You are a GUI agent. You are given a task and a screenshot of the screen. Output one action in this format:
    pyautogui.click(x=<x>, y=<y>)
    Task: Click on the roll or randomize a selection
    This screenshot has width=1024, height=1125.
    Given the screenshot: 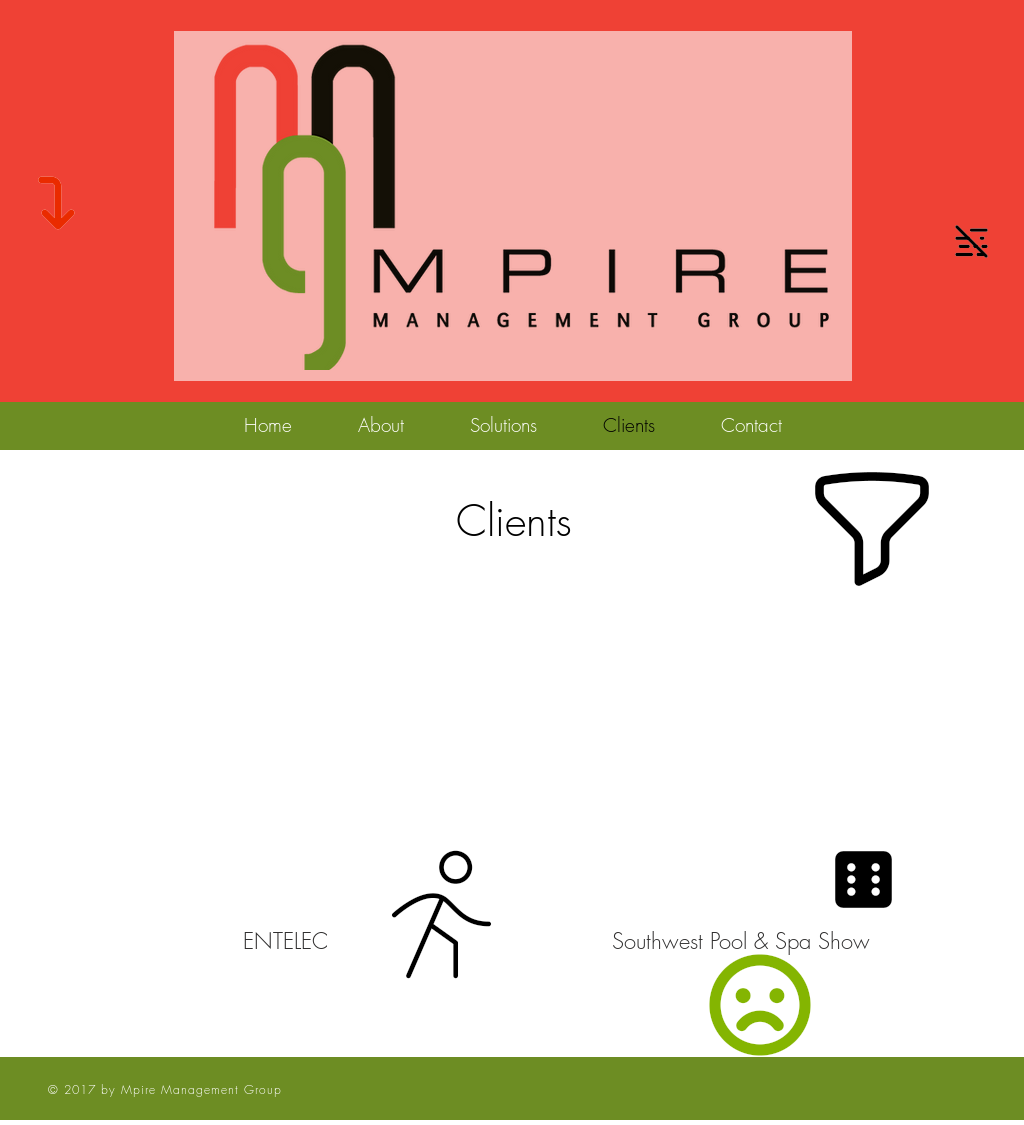 What is the action you would take?
    pyautogui.click(x=863, y=879)
    